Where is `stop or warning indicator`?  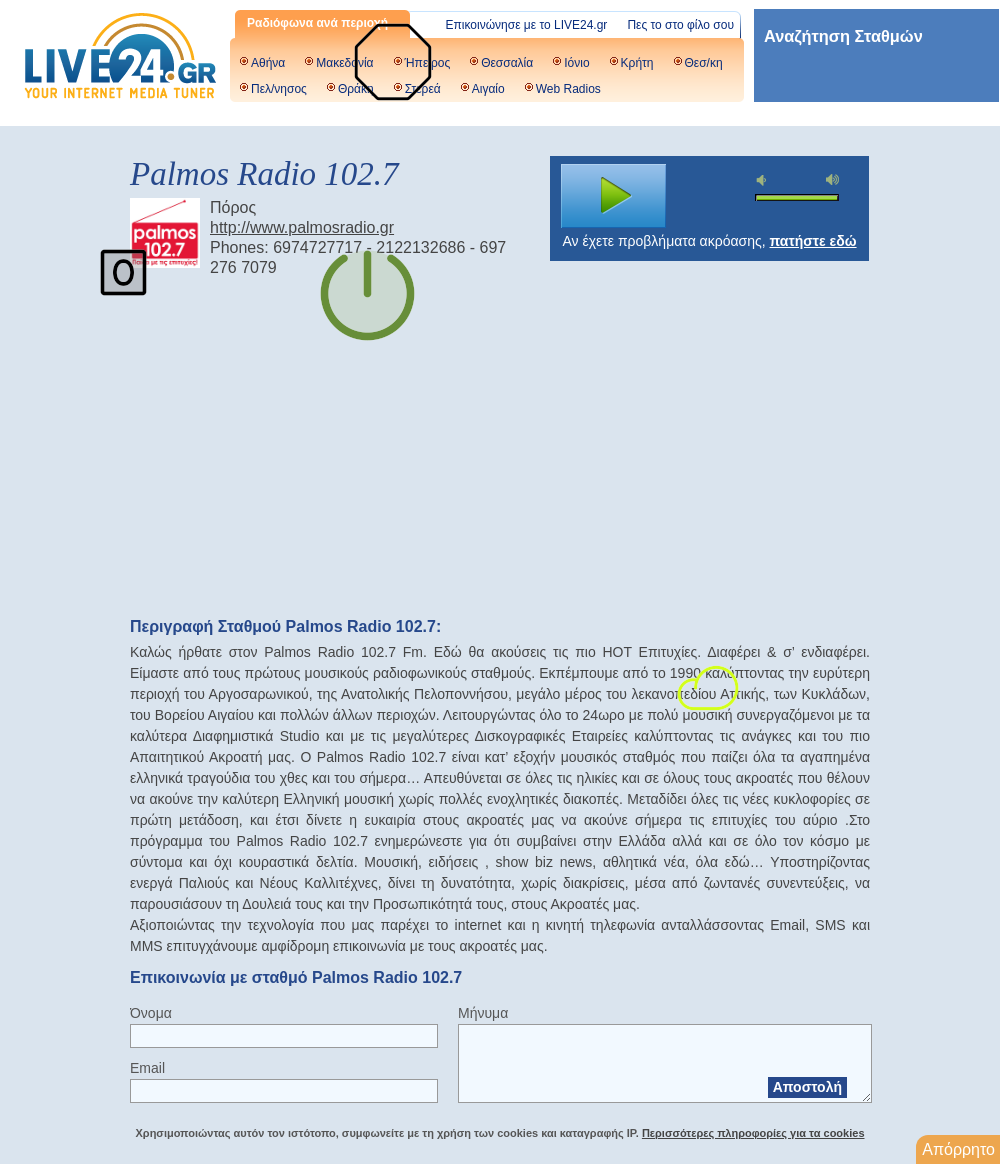 stop or warning indicator is located at coordinates (393, 62).